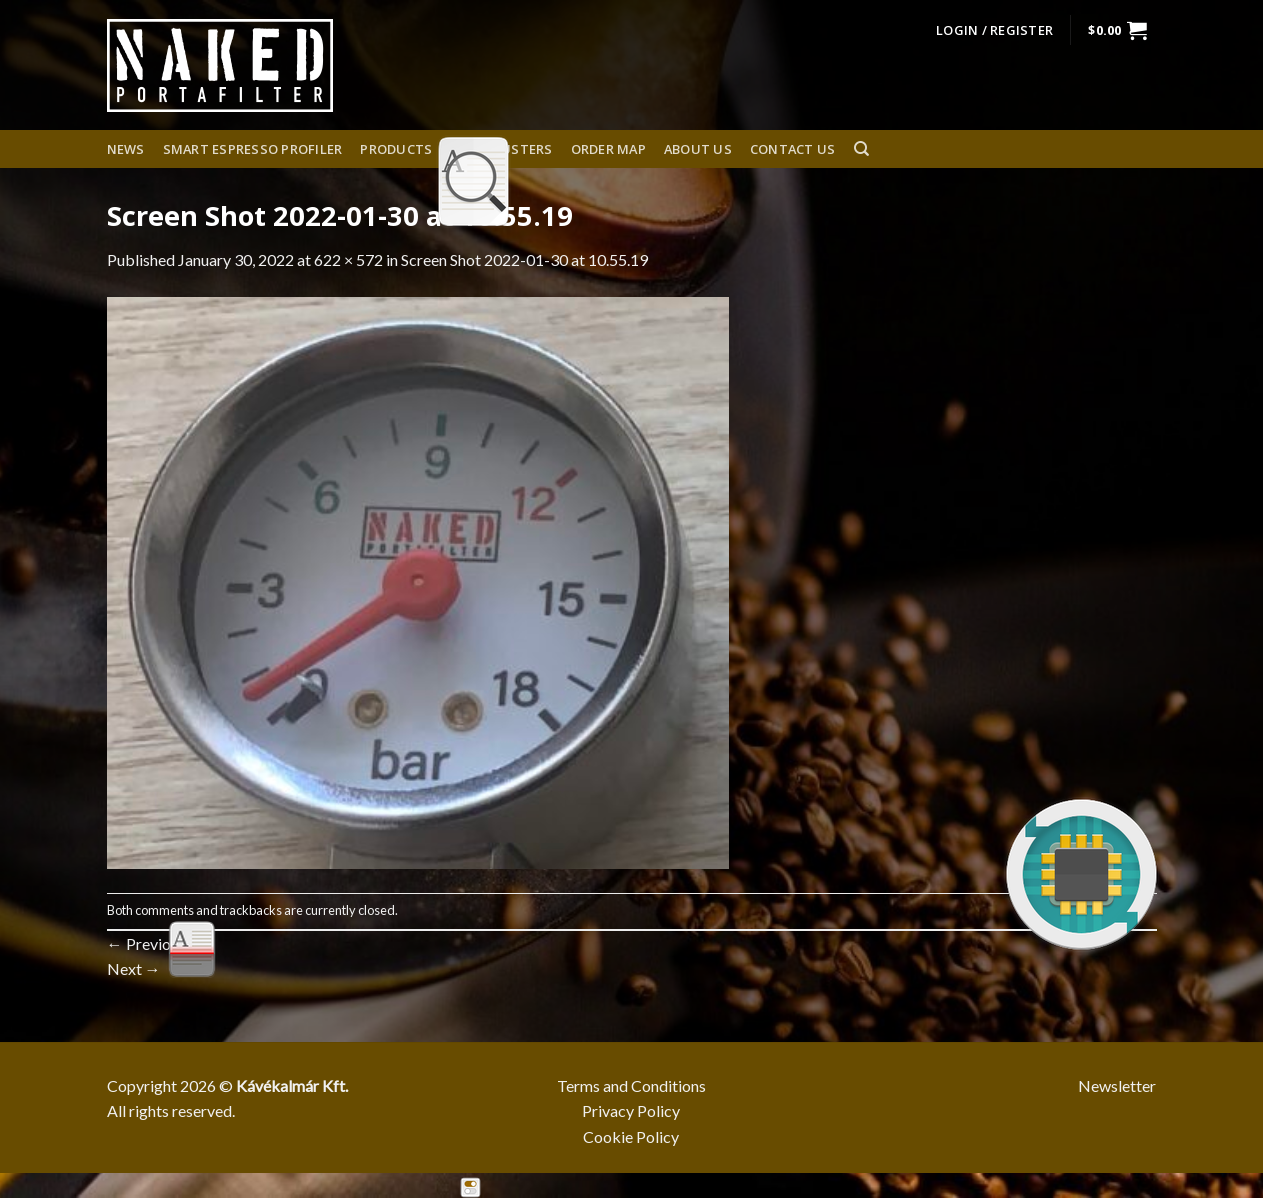 This screenshot has width=1263, height=1198. Describe the element at coordinates (1081, 874) in the screenshot. I see `access firmware update settings` at that location.